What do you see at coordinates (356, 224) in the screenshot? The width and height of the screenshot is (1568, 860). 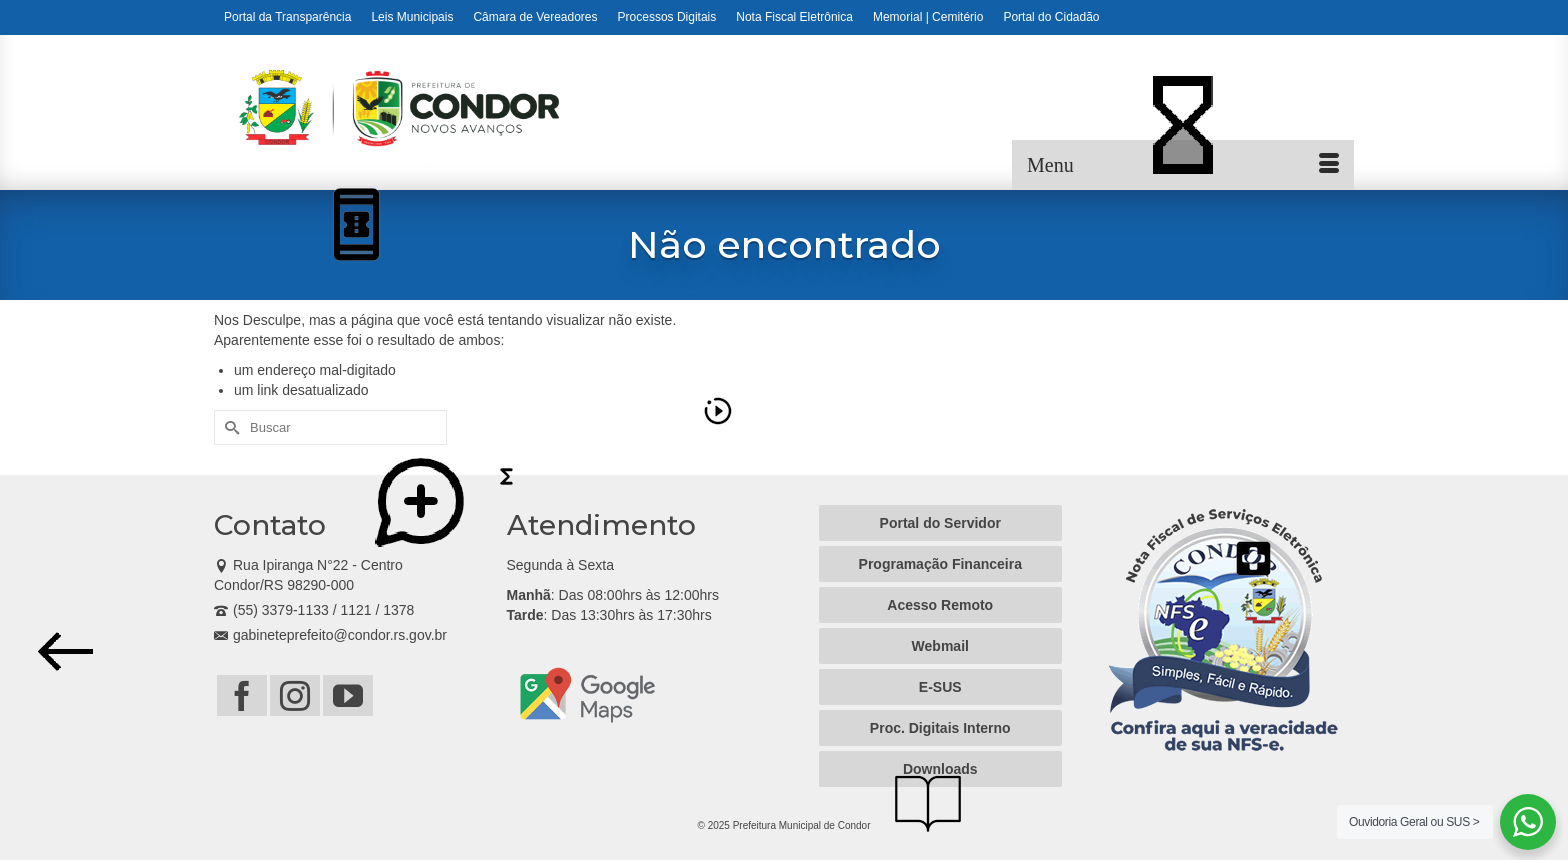 I see `book a ticket or reservation online` at bounding box center [356, 224].